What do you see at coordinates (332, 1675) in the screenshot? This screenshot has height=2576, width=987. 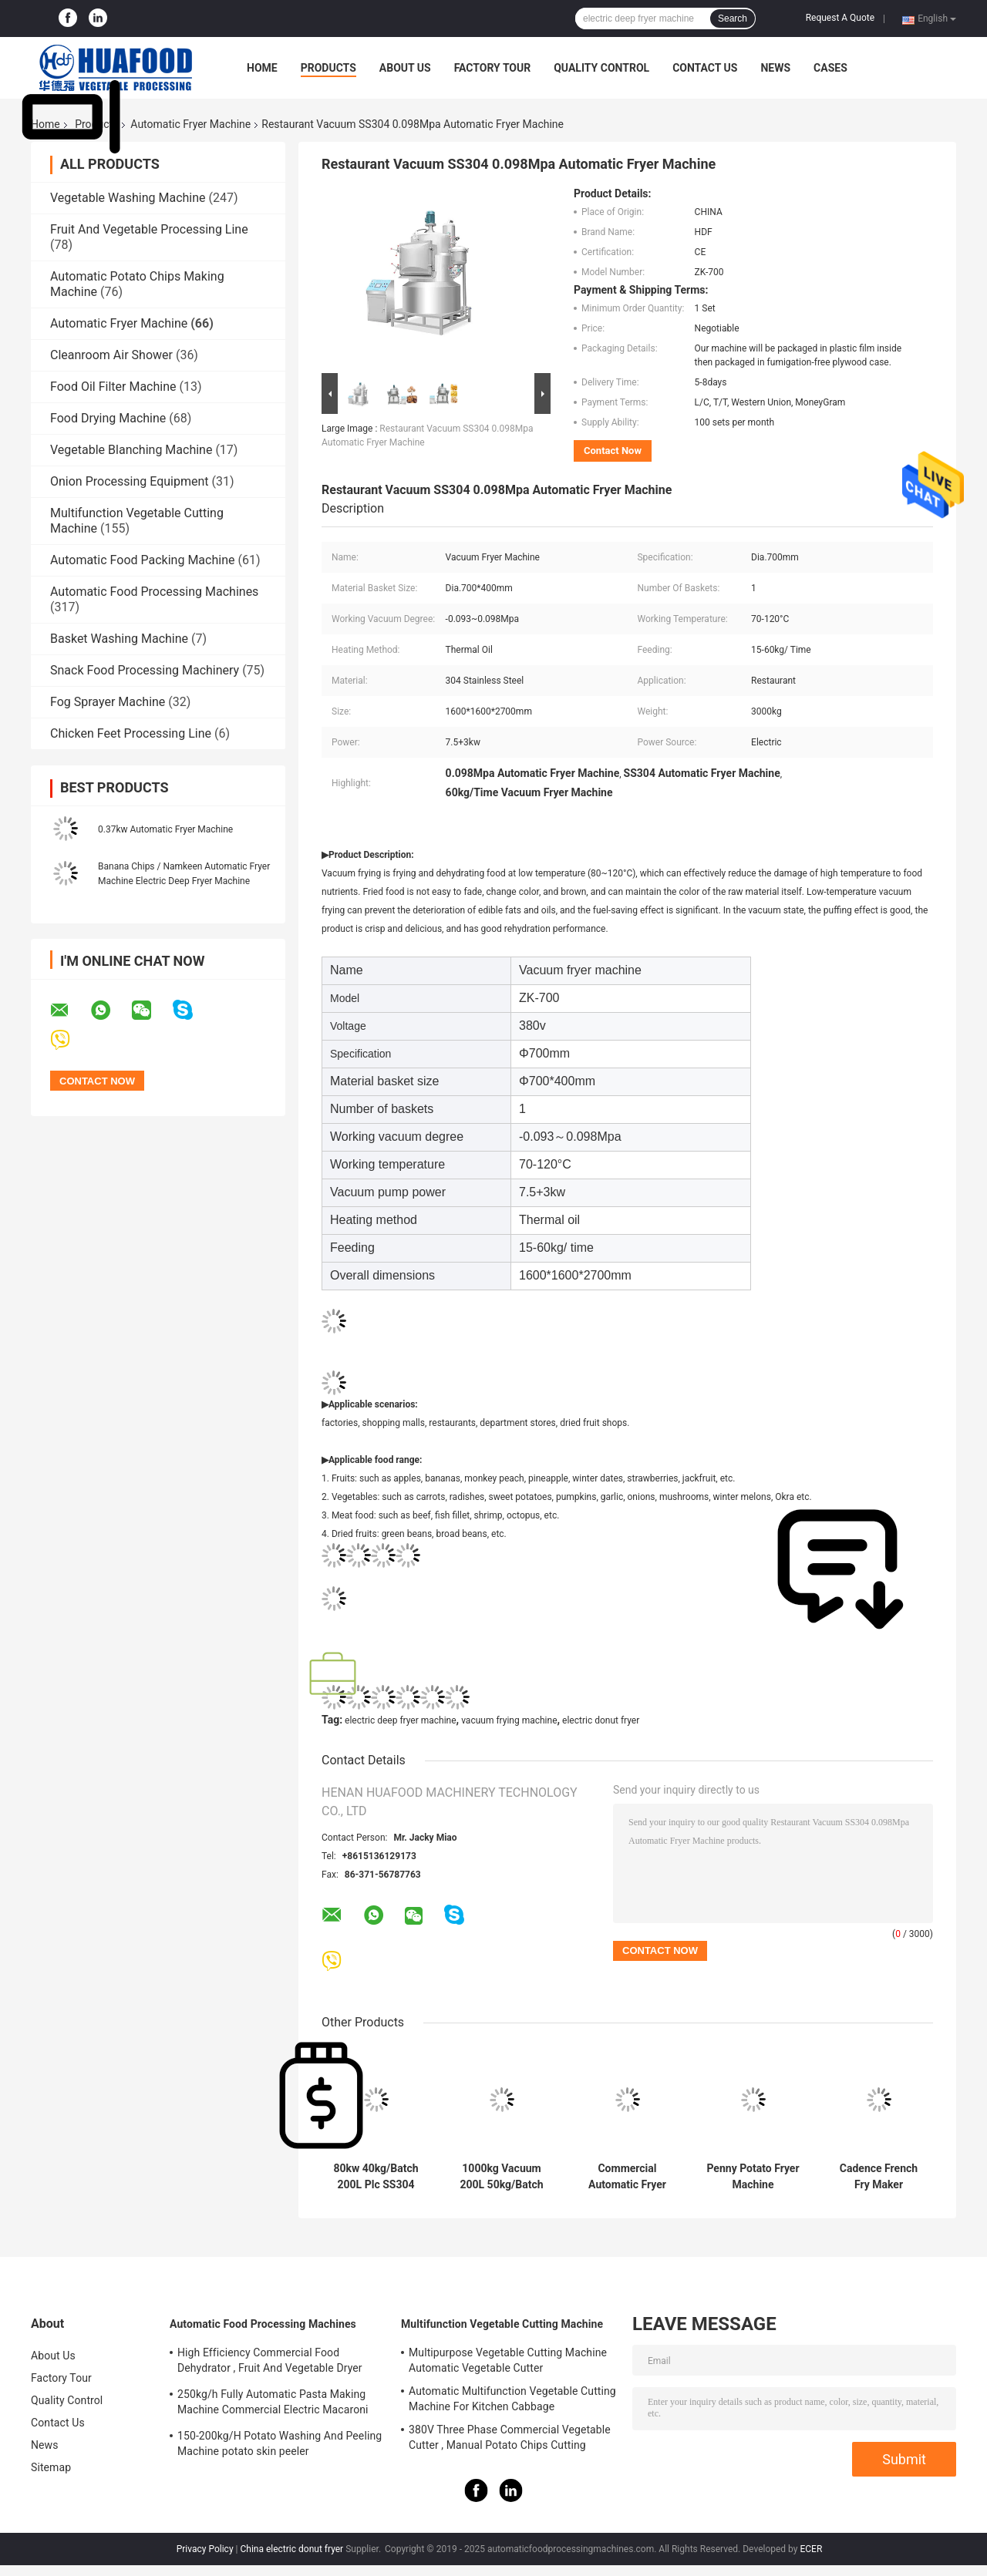 I see `access travel or trip details` at bounding box center [332, 1675].